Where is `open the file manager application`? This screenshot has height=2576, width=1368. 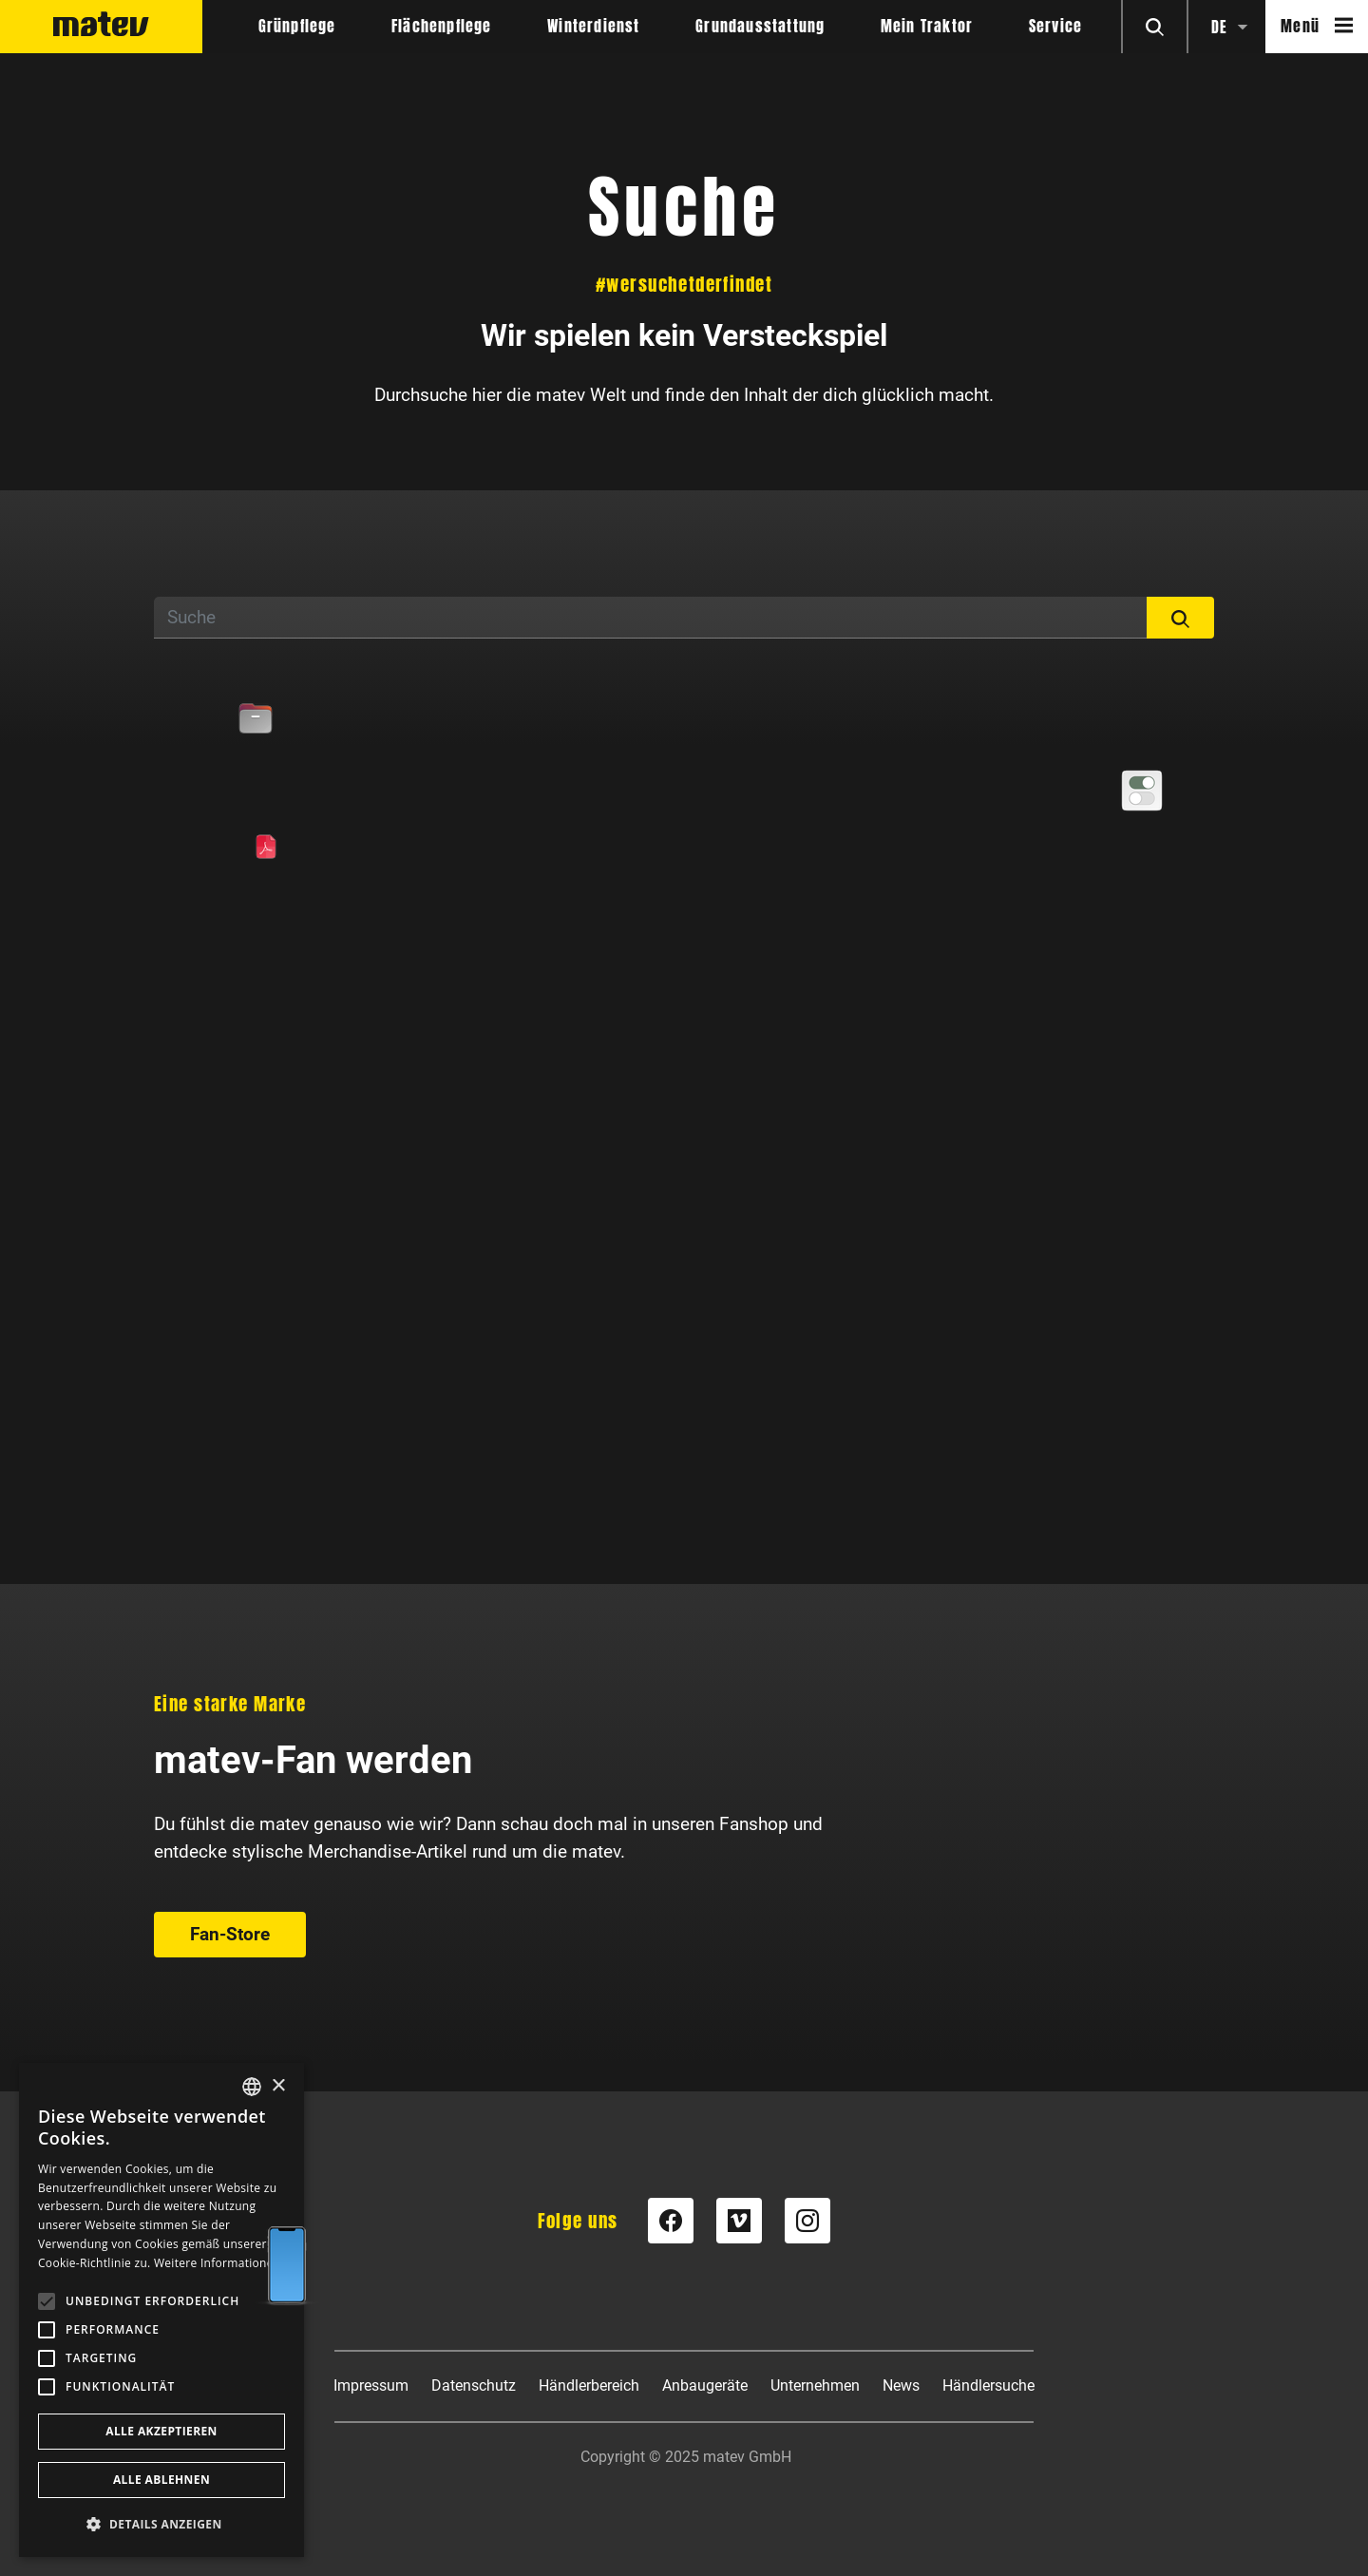 open the file manager application is located at coordinates (256, 718).